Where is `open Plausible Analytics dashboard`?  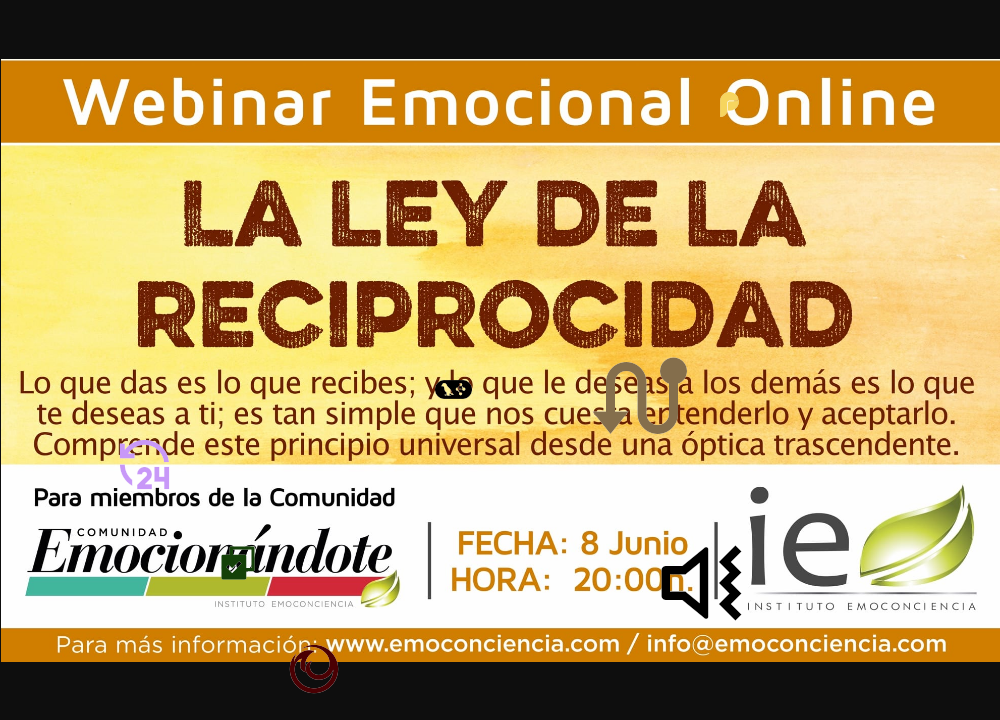 open Plausible Analytics dashboard is located at coordinates (729, 104).